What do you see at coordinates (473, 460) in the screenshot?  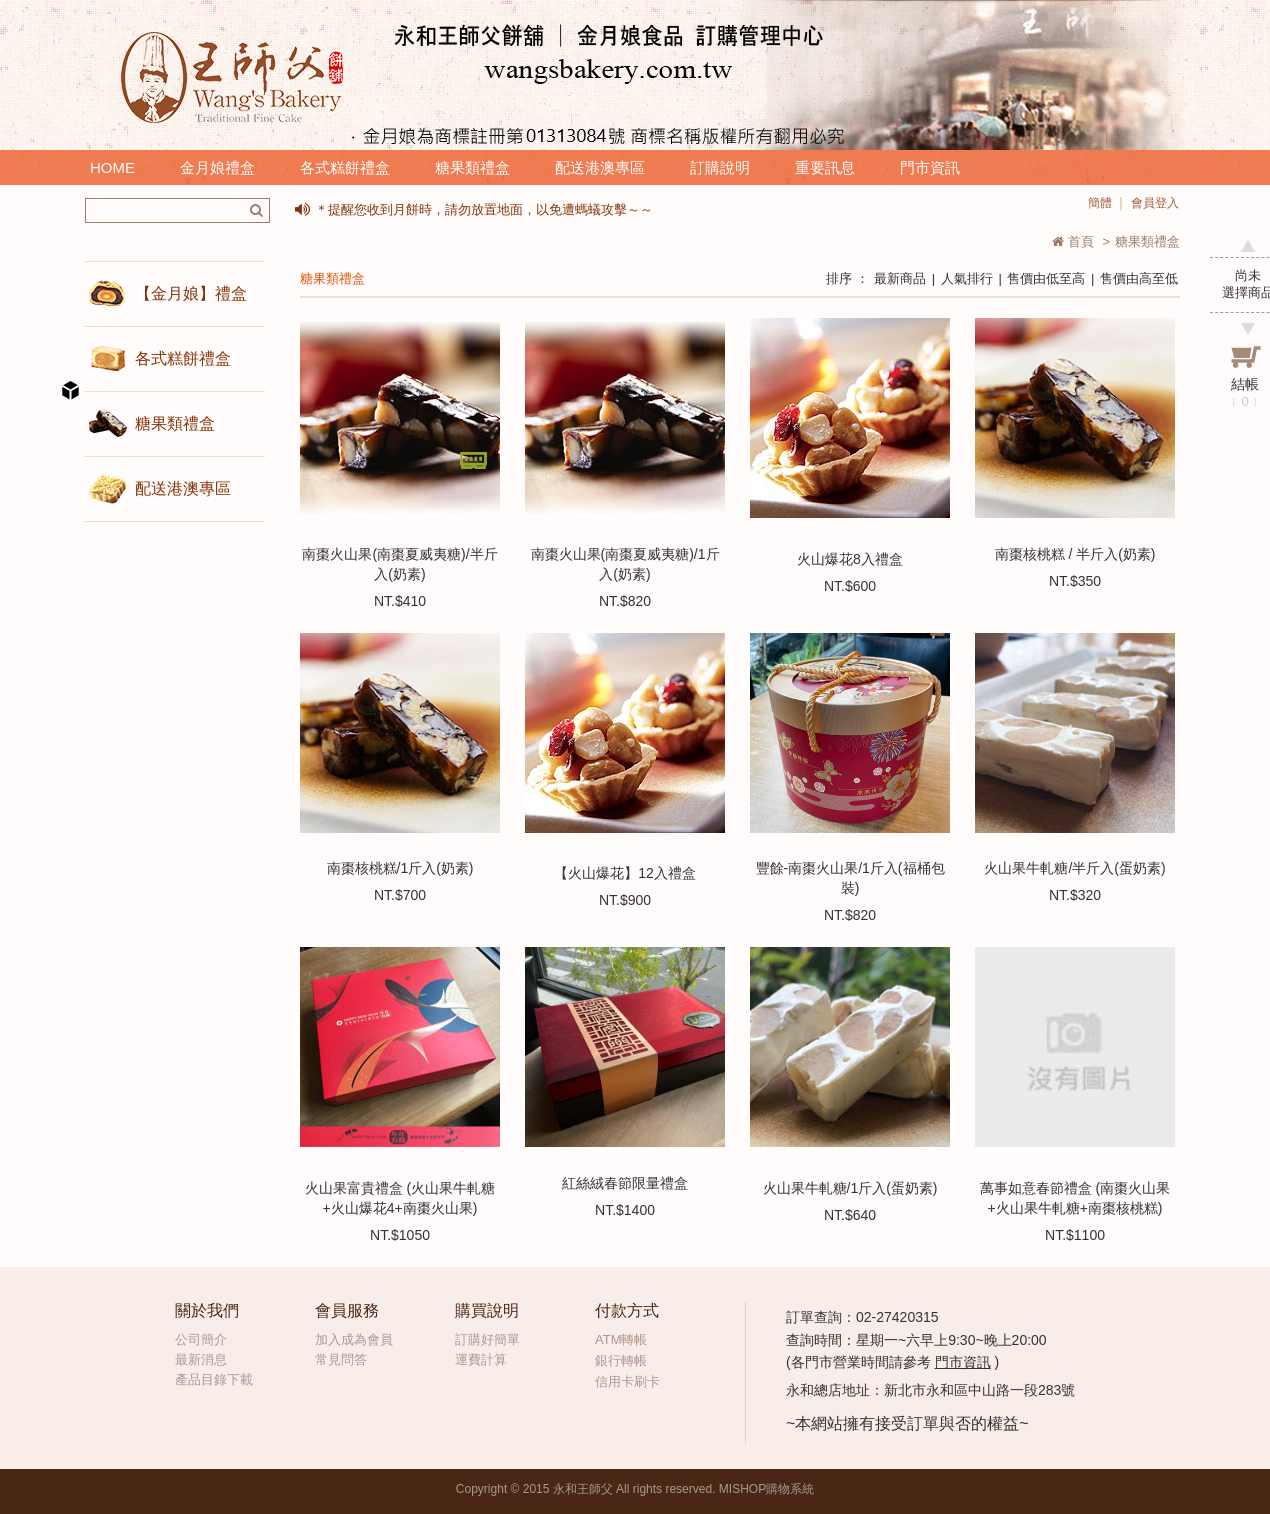 I see `view system RAM or memory status` at bounding box center [473, 460].